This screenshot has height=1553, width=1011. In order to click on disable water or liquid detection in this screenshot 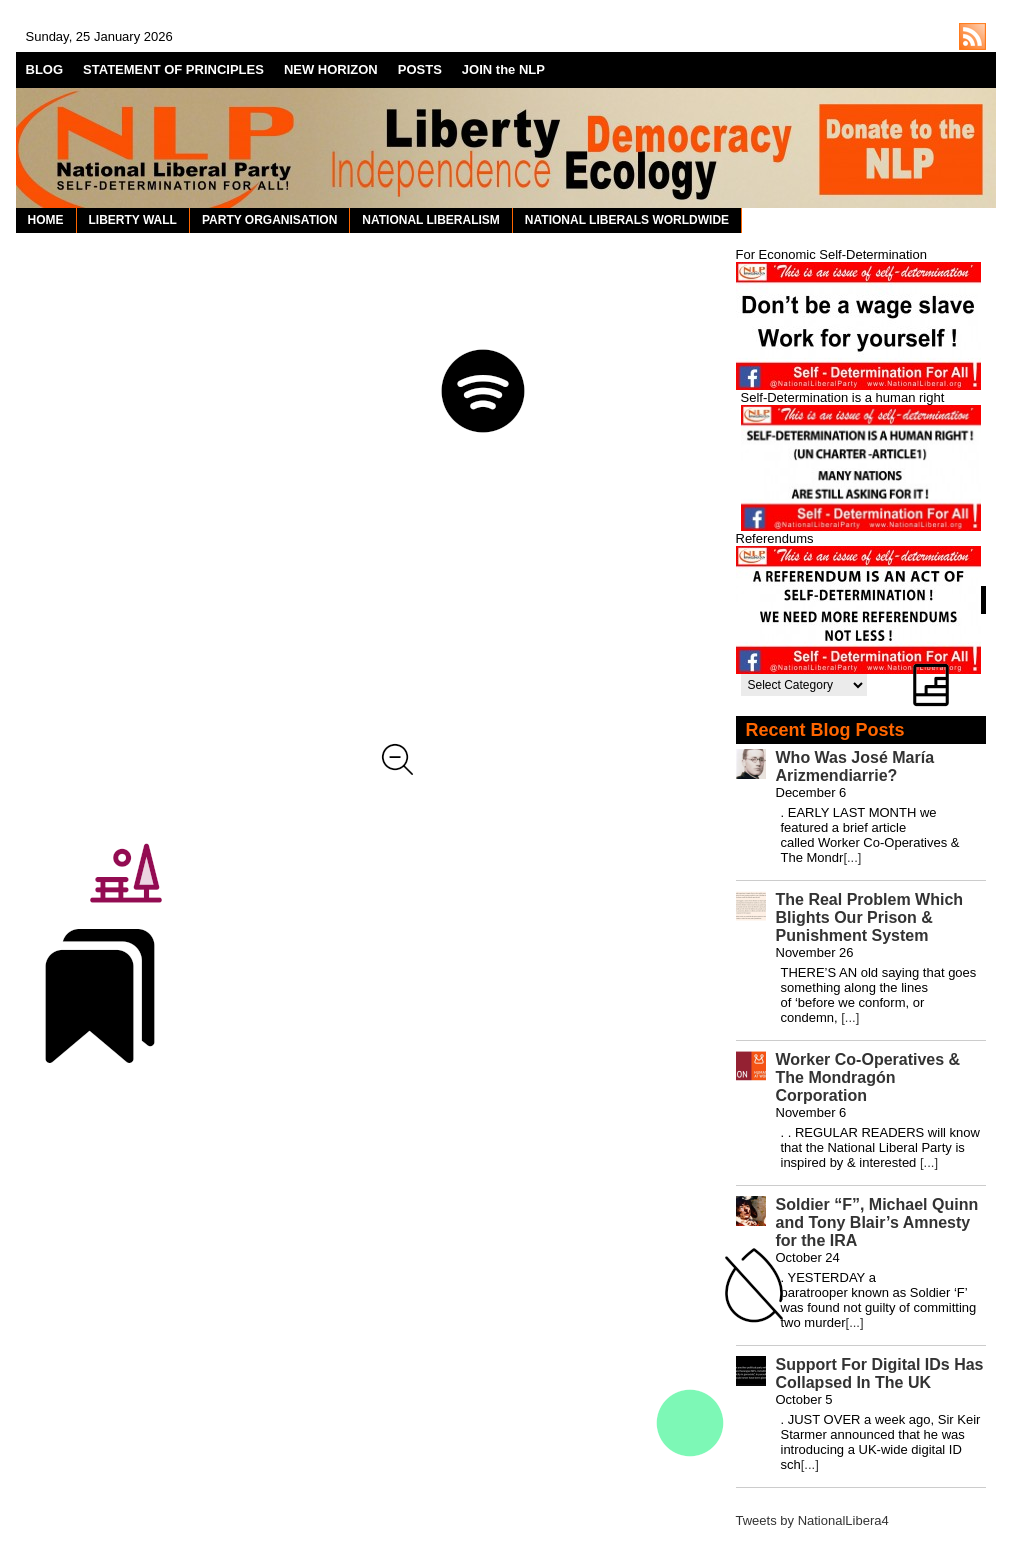, I will do `click(754, 1288)`.